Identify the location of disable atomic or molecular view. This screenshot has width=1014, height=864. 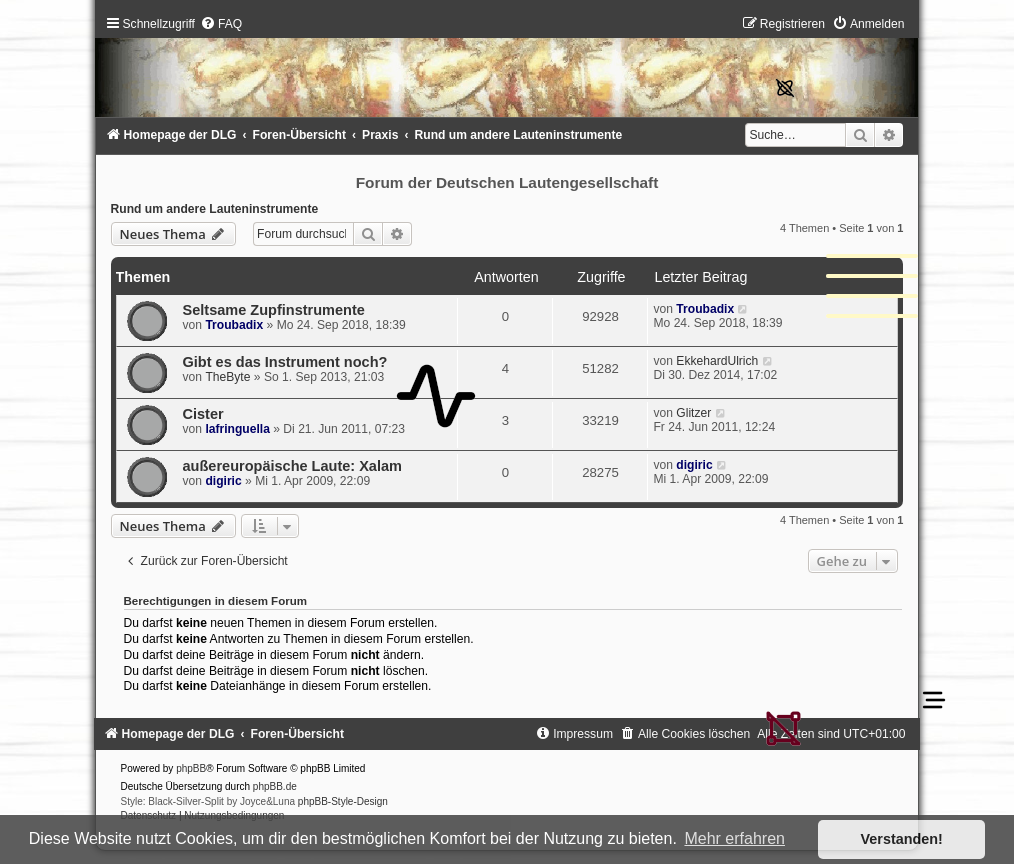
(785, 88).